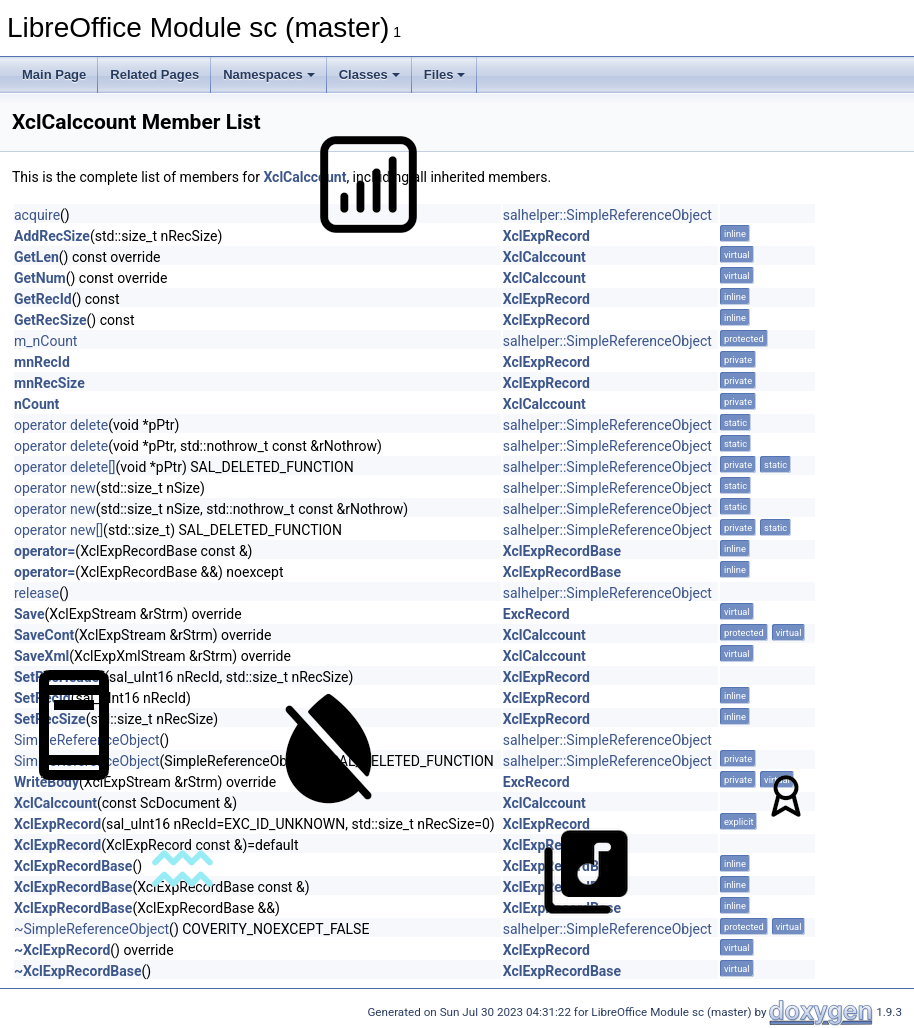  I want to click on disable water or liquid features, so click(328, 752).